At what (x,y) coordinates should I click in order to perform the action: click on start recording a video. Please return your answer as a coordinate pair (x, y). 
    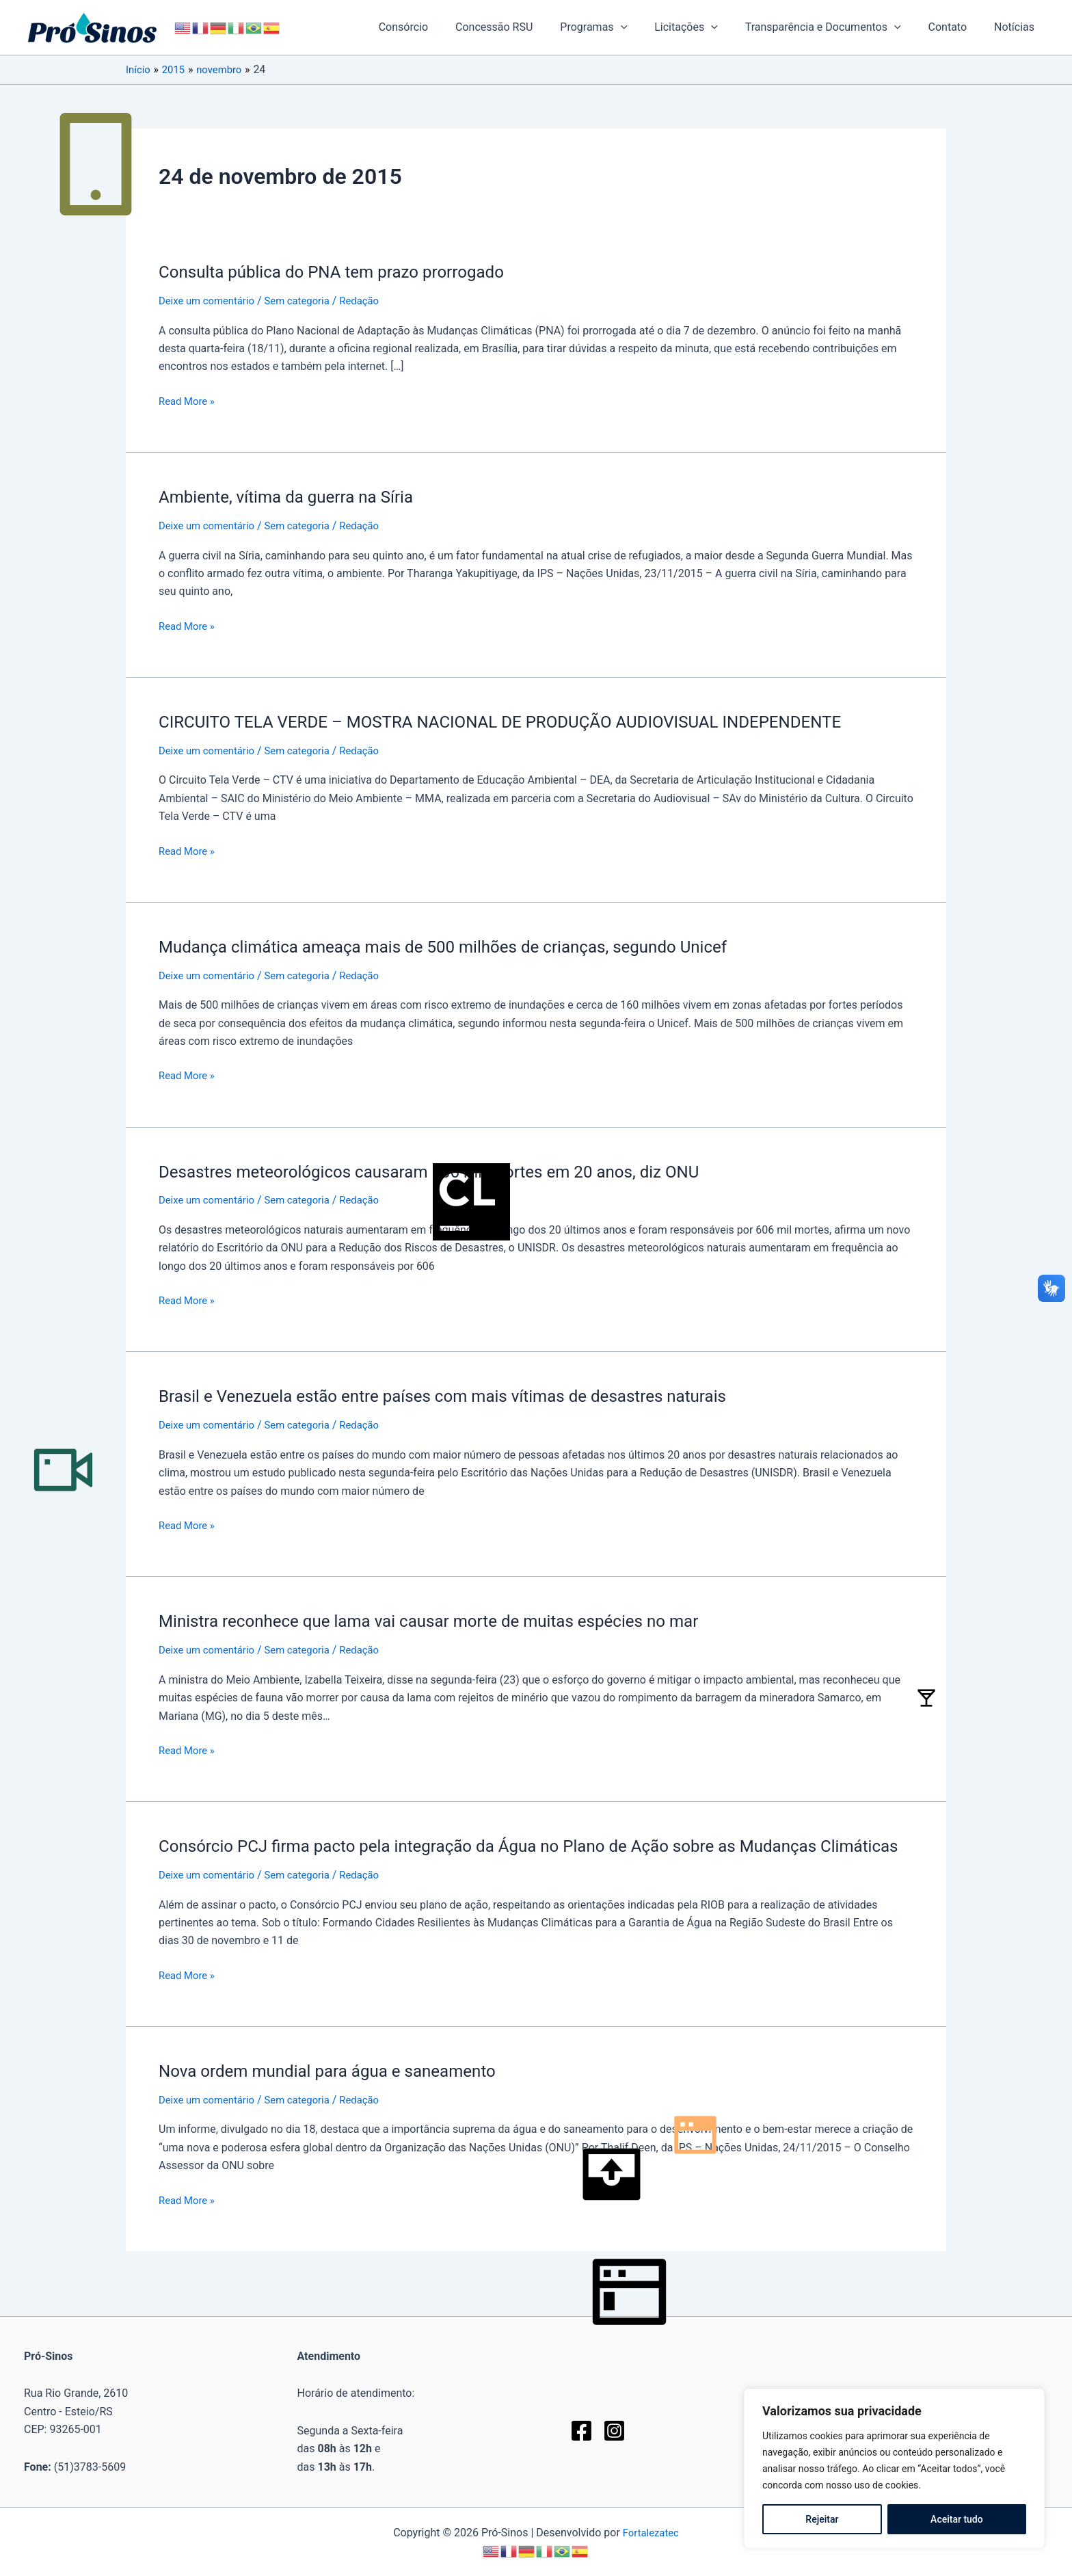
    Looking at the image, I should click on (63, 1470).